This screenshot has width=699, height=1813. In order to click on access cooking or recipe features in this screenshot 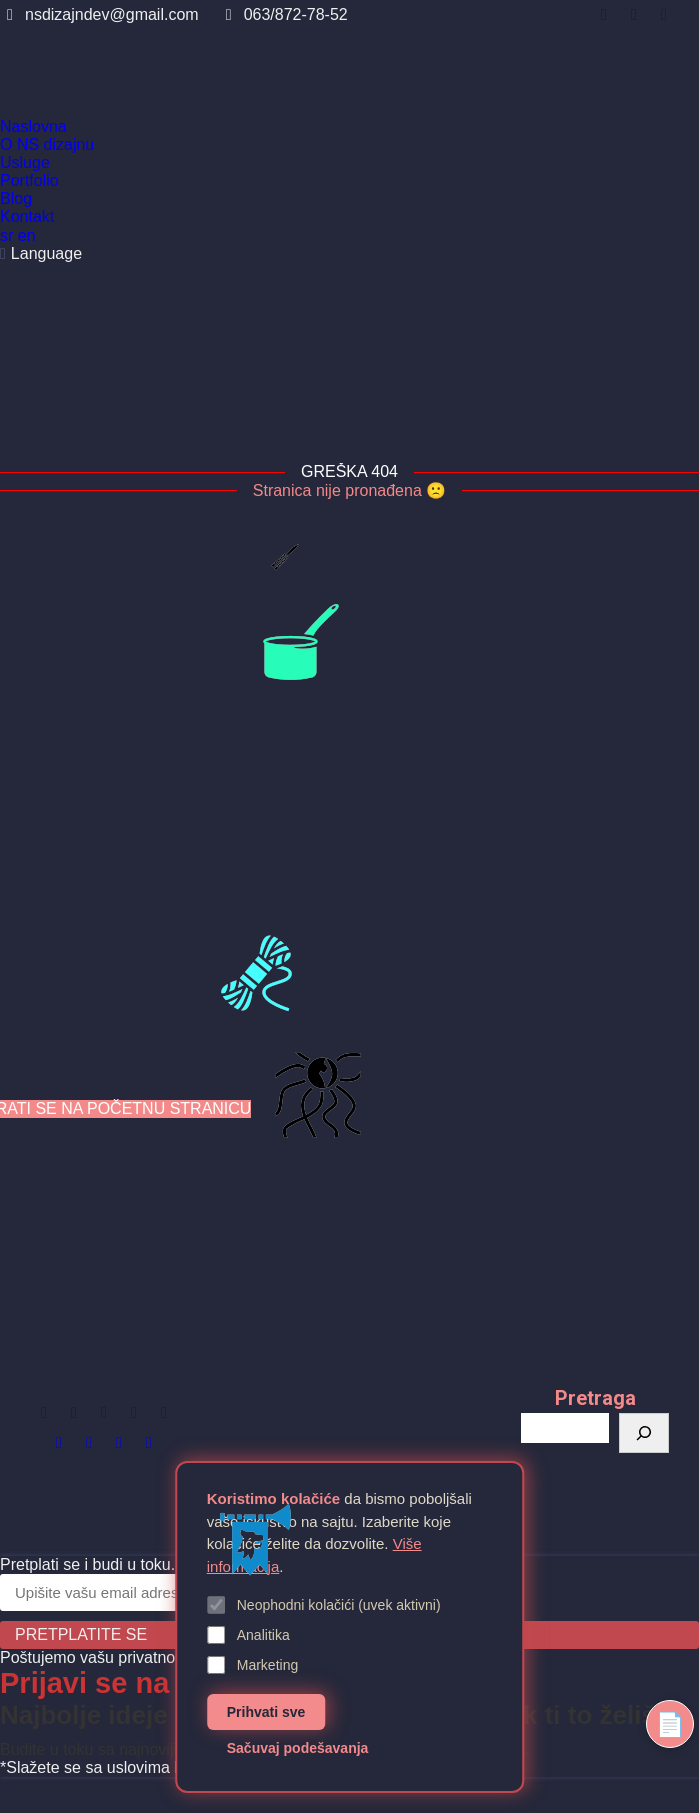, I will do `click(301, 642)`.